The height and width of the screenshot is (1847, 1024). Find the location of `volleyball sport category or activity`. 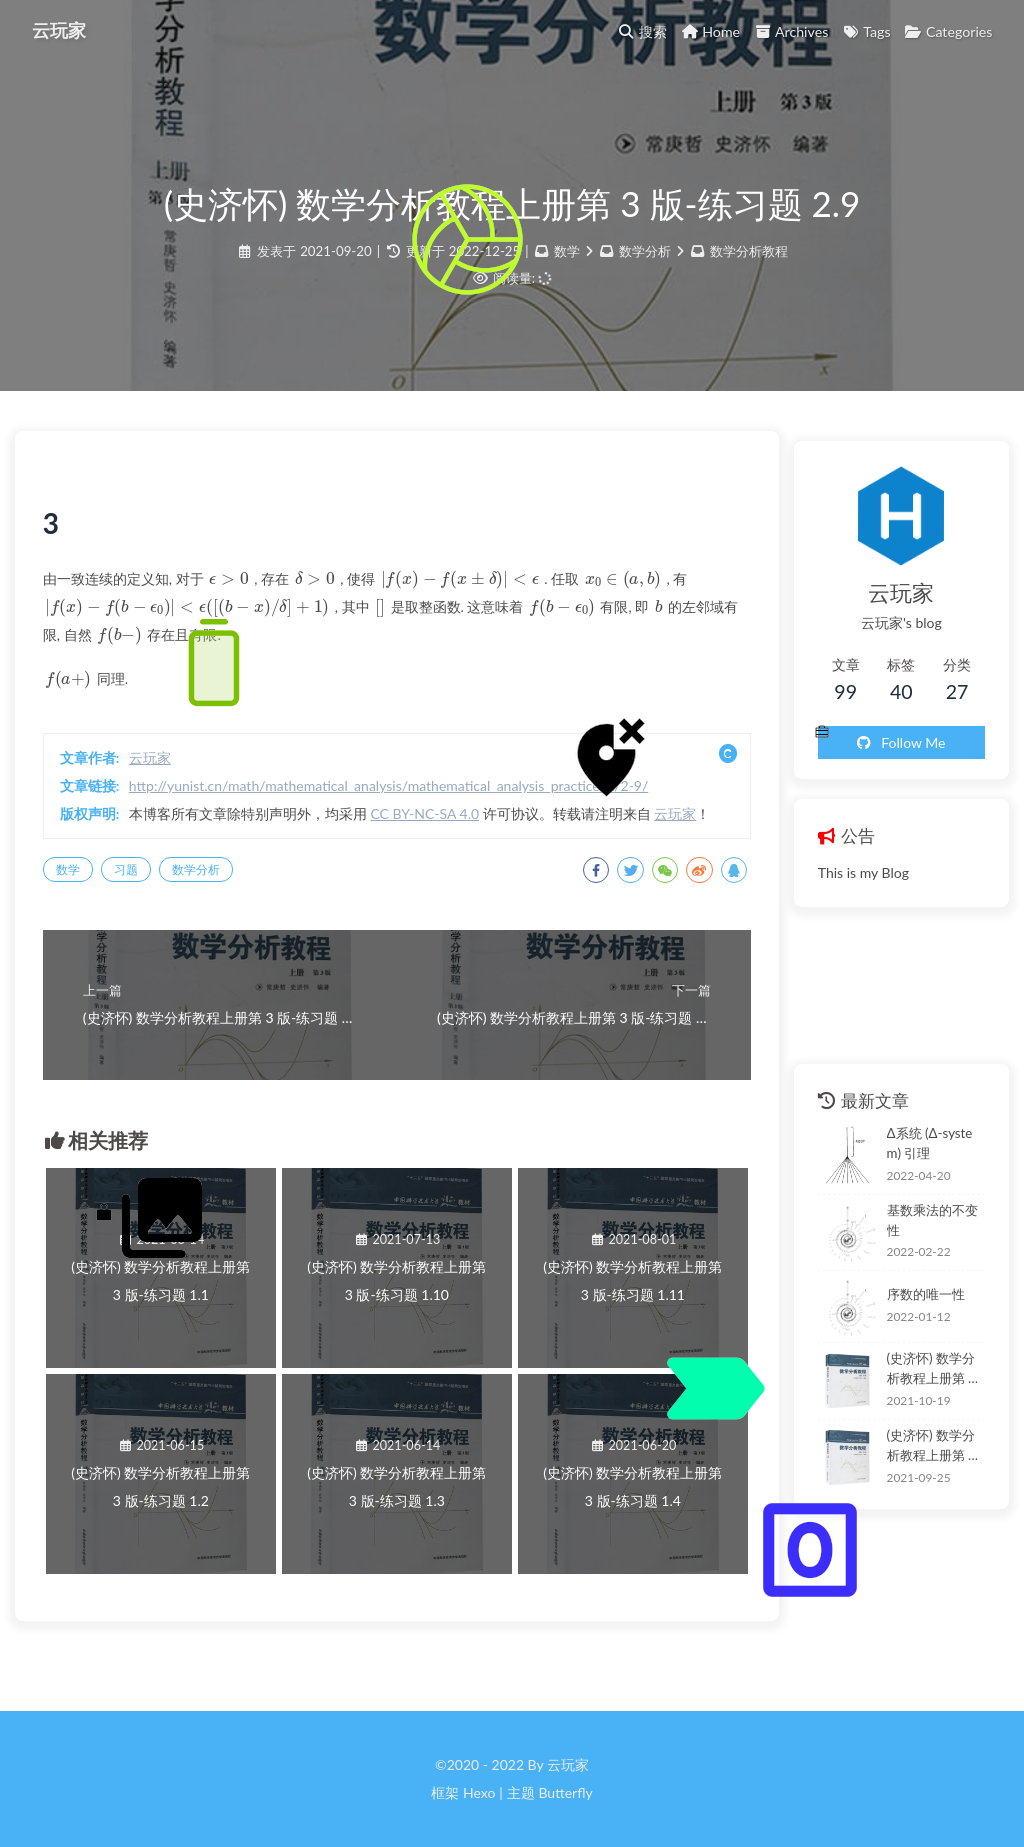

volleyball sport category or activity is located at coordinates (467, 239).